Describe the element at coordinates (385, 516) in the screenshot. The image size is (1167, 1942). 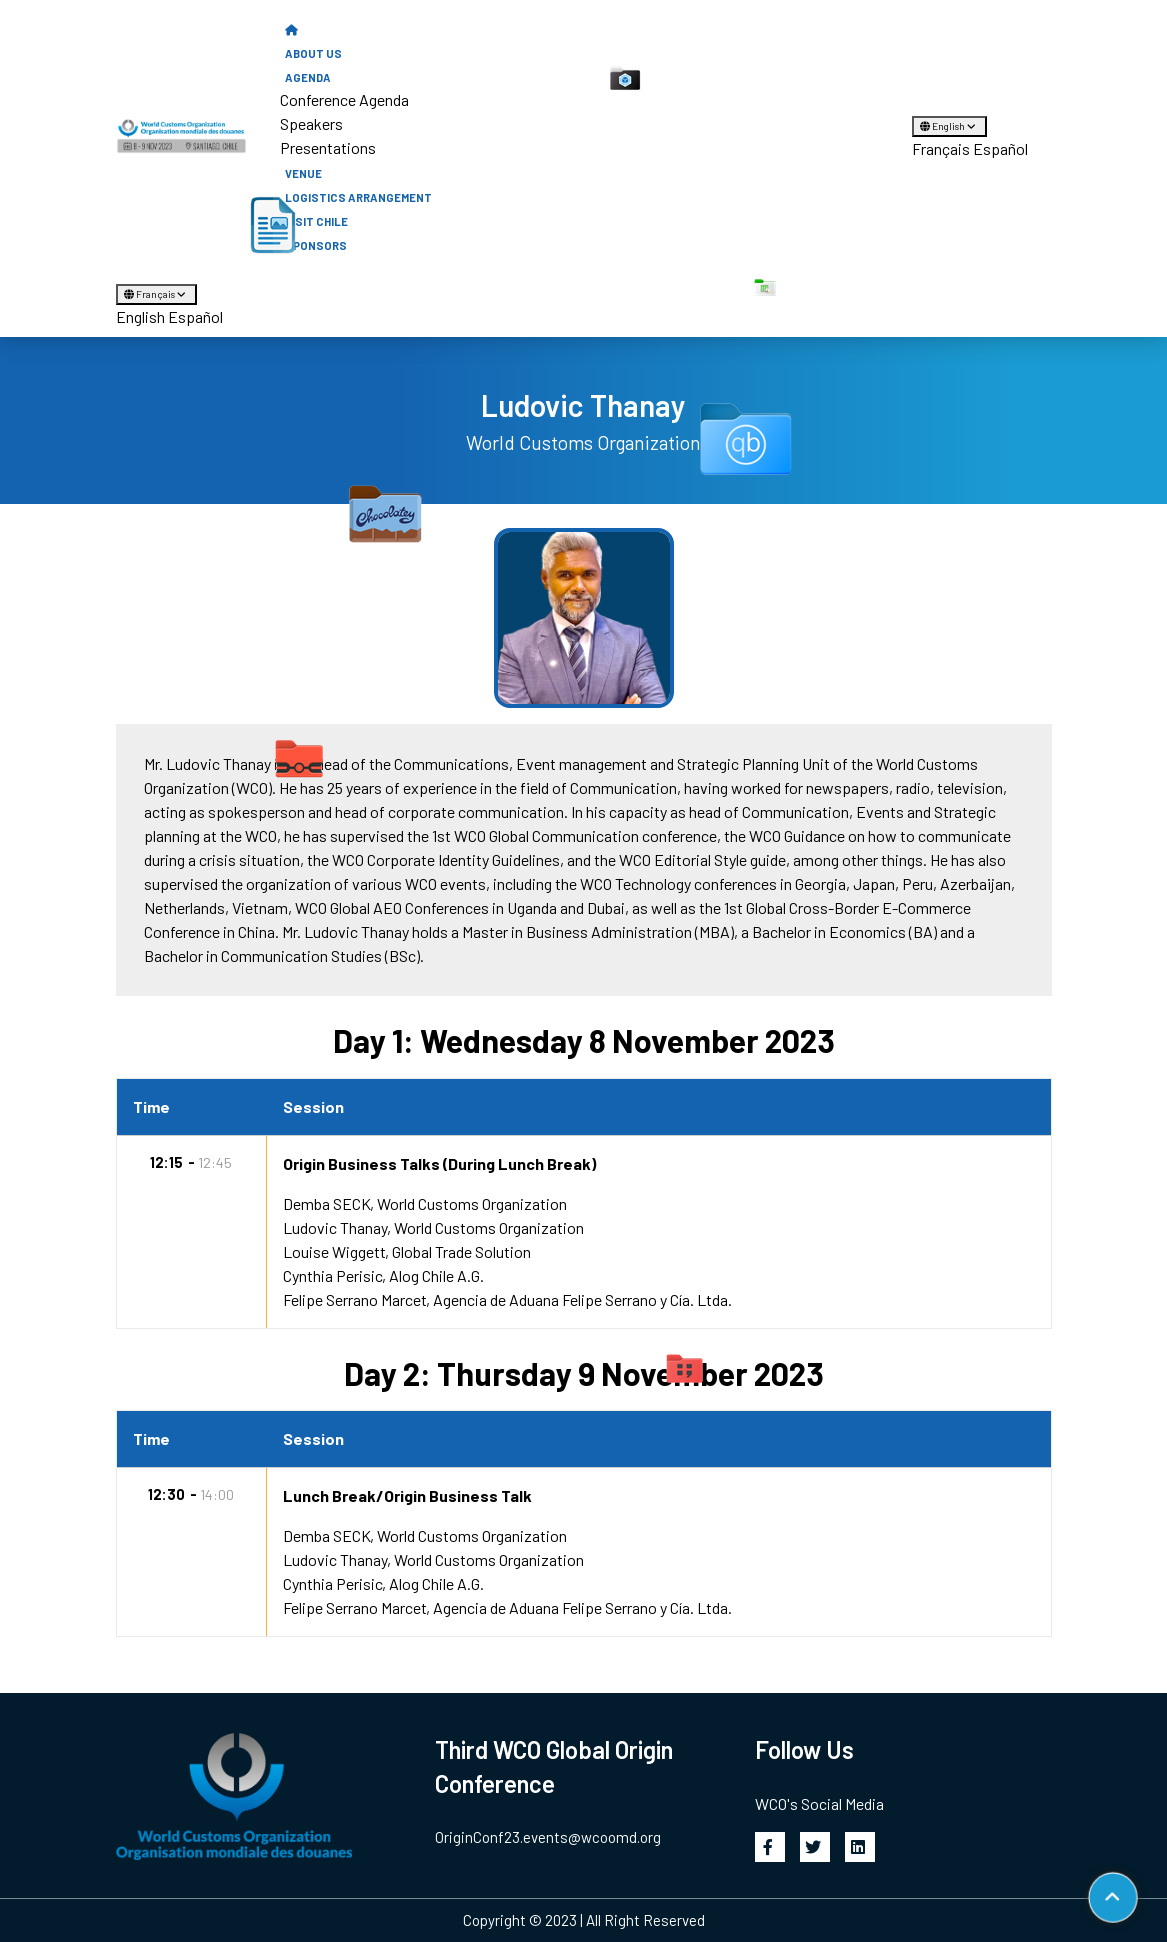
I see `folder containing chocolatey package manager files` at that location.